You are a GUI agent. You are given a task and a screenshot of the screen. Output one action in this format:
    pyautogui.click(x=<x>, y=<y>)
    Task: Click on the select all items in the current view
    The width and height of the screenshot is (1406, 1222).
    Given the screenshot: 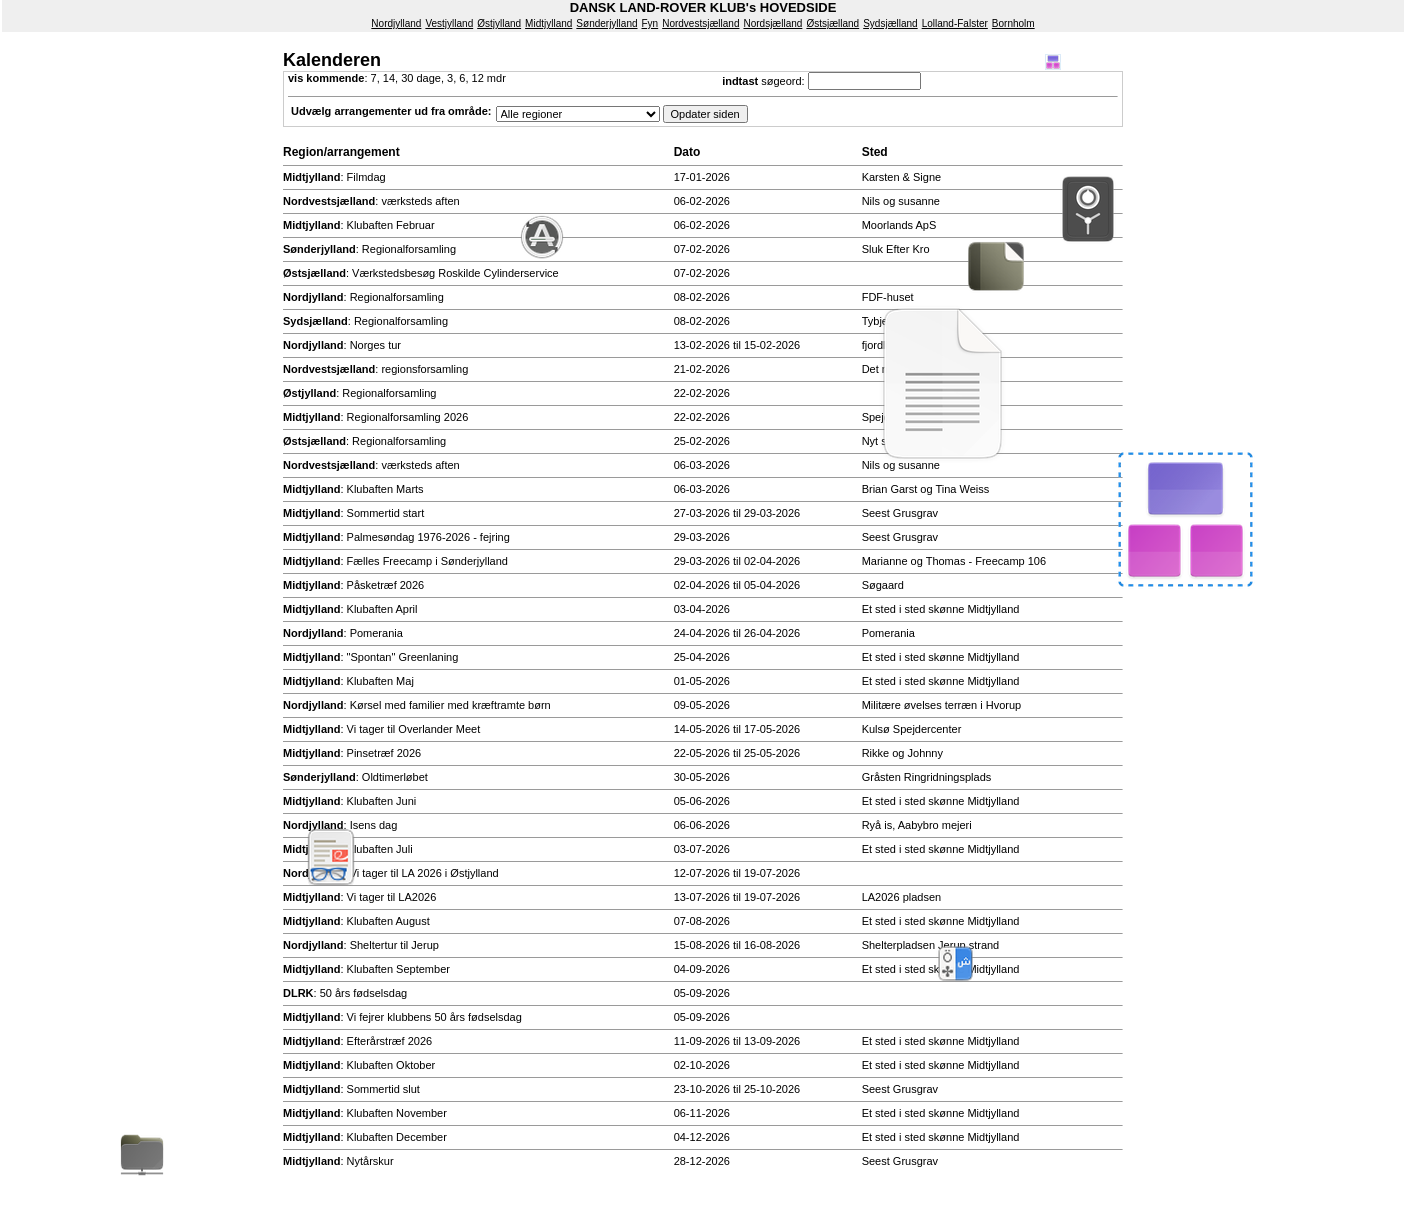 What is the action you would take?
    pyautogui.click(x=1185, y=519)
    